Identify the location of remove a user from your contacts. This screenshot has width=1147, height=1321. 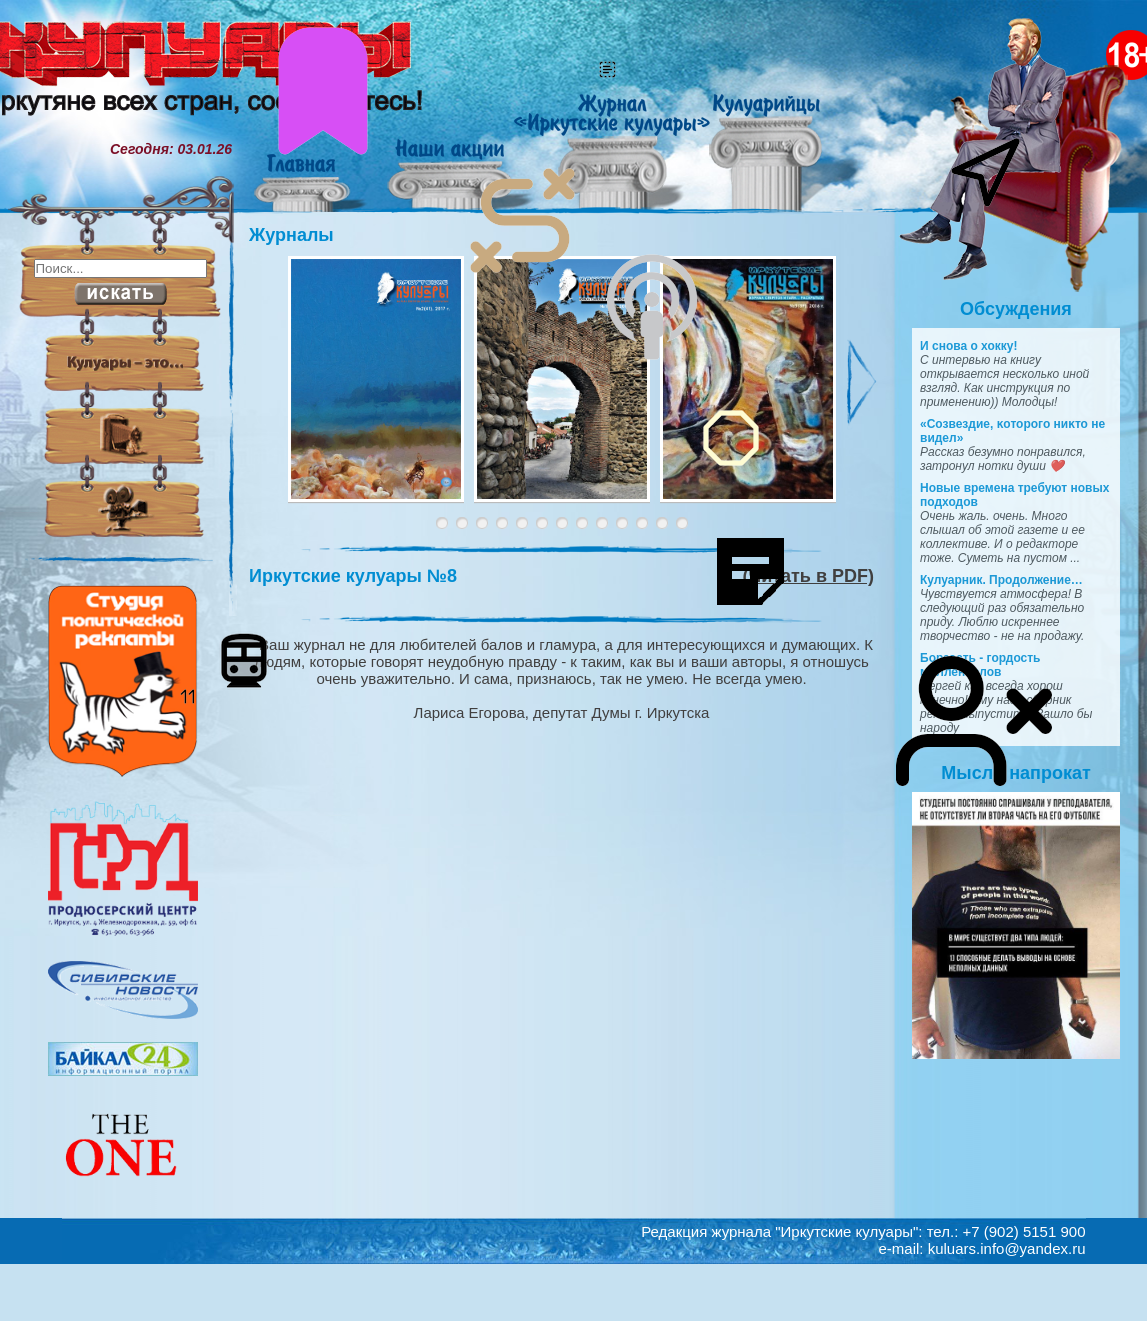
(974, 721).